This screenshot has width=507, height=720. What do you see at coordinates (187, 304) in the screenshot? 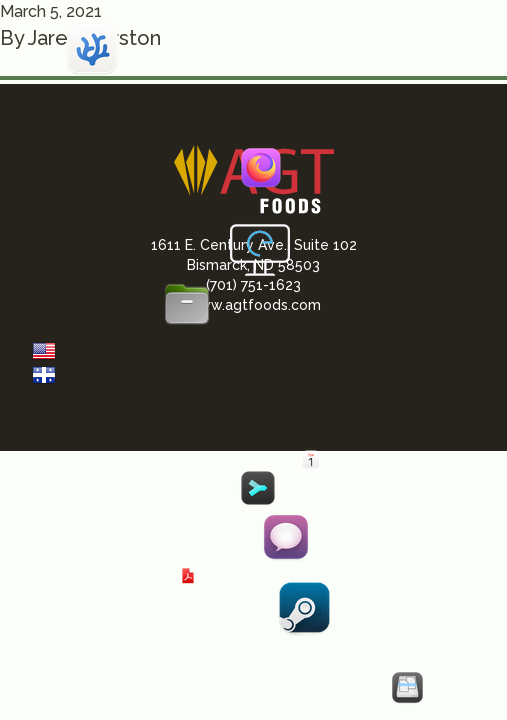
I see `open the file manager application` at bounding box center [187, 304].